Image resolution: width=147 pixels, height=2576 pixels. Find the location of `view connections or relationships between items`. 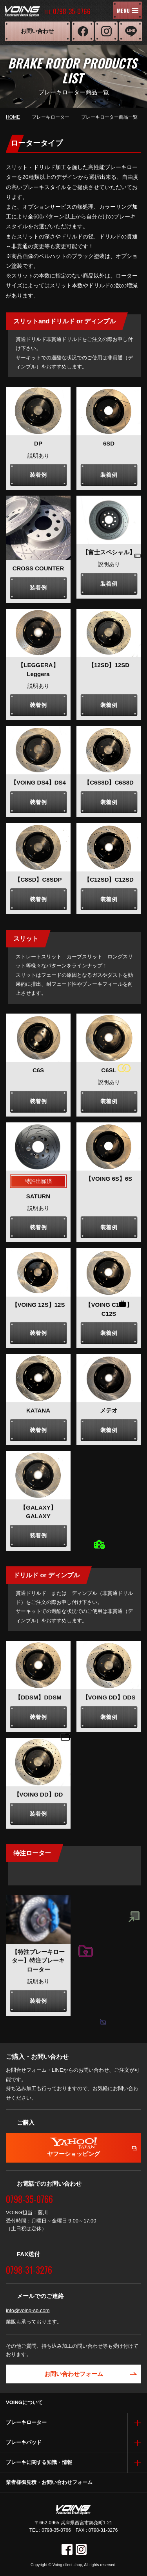

view connections or relationships between items is located at coordinates (124, 1068).